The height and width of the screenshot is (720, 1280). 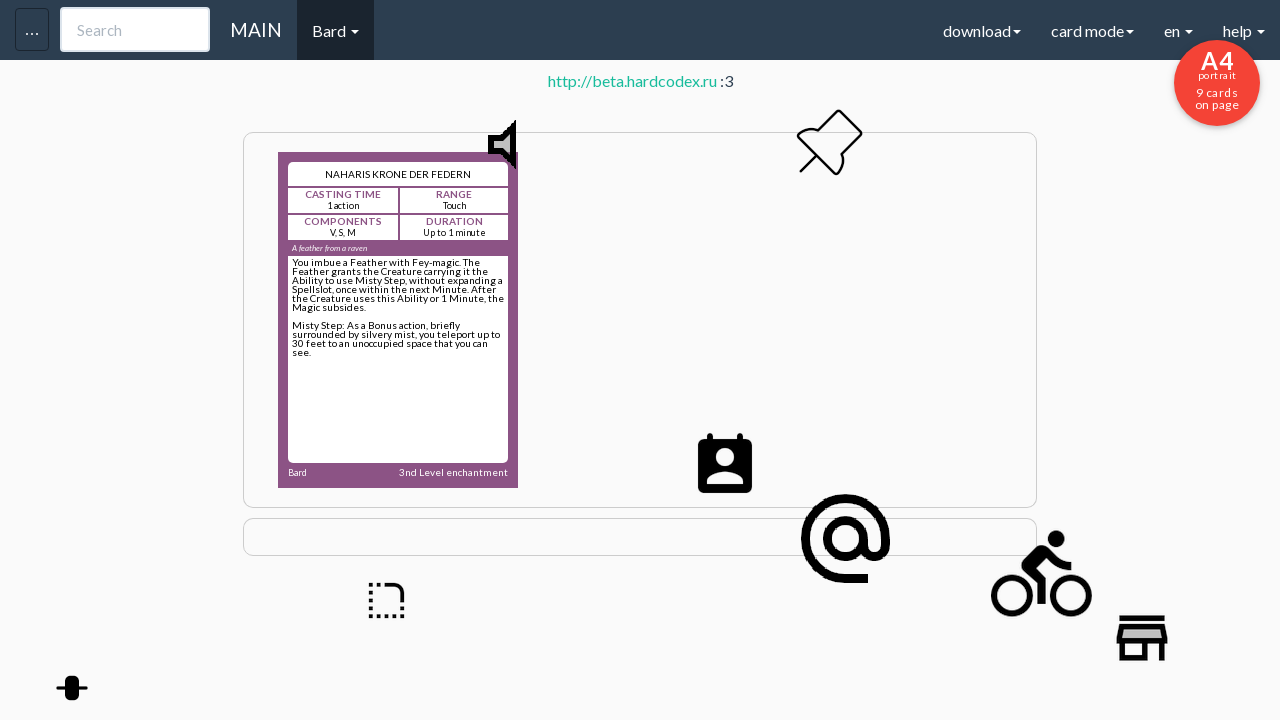 What do you see at coordinates (827, 145) in the screenshot?
I see `pin an item to keep it visible` at bounding box center [827, 145].